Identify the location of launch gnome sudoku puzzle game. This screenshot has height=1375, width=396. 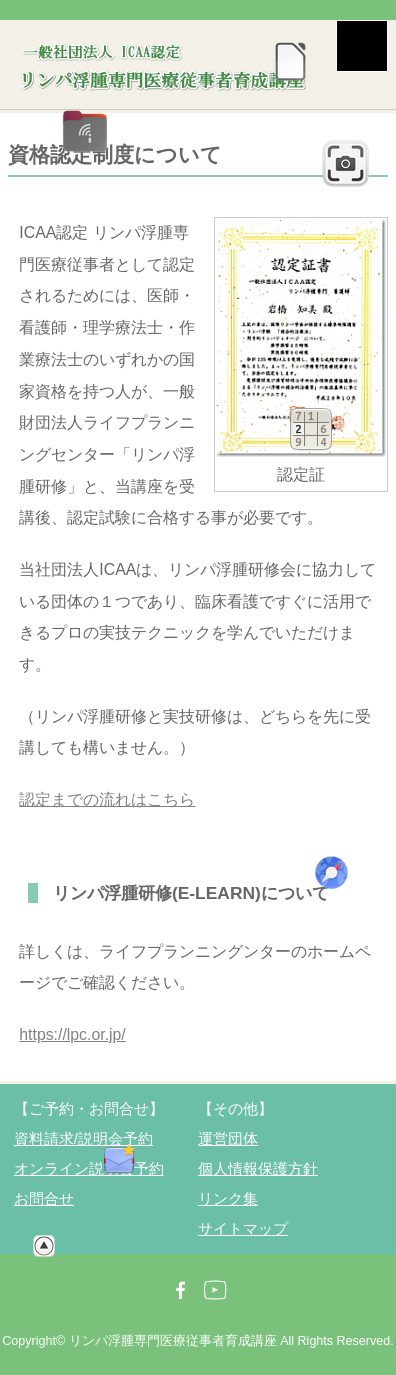
(311, 429).